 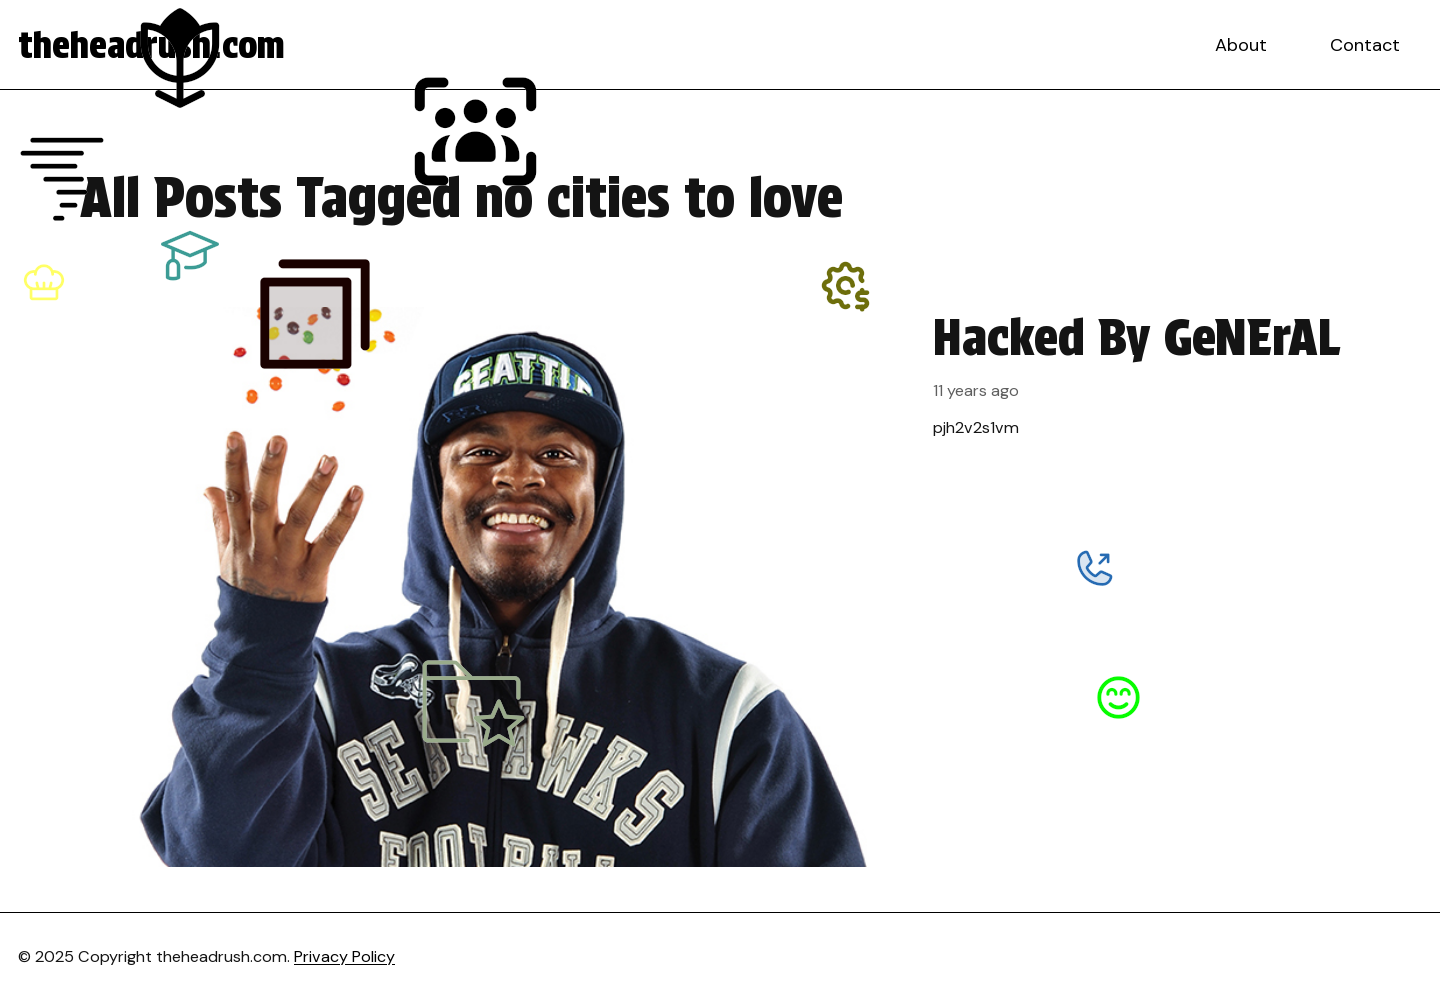 What do you see at coordinates (180, 58) in the screenshot?
I see `access garden or plant-related features` at bounding box center [180, 58].